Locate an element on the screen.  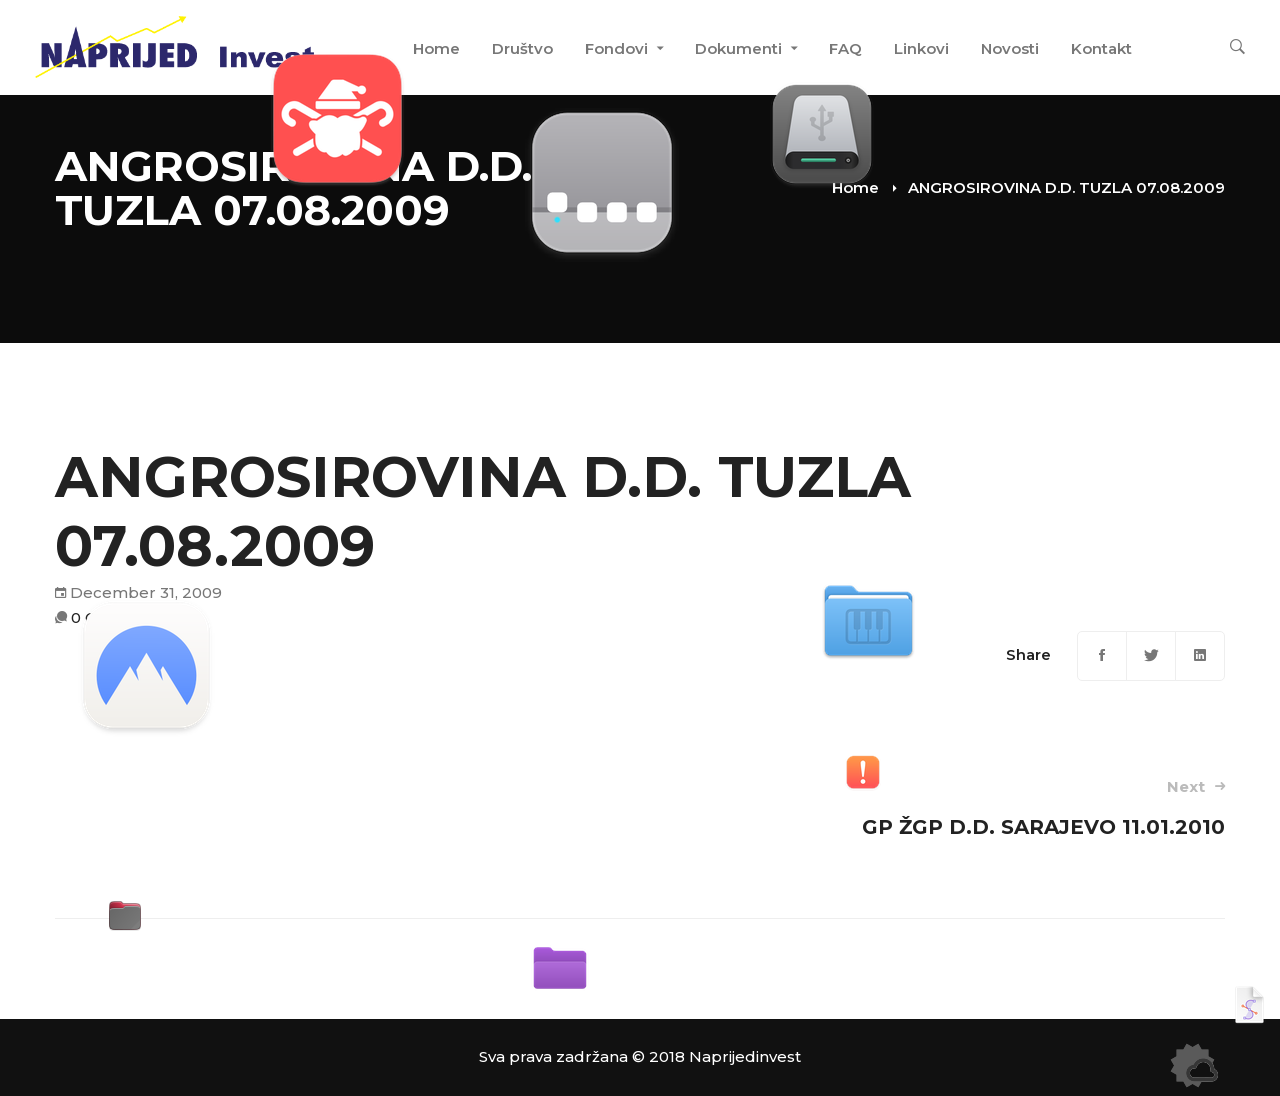
open Santa security application is located at coordinates (337, 118).